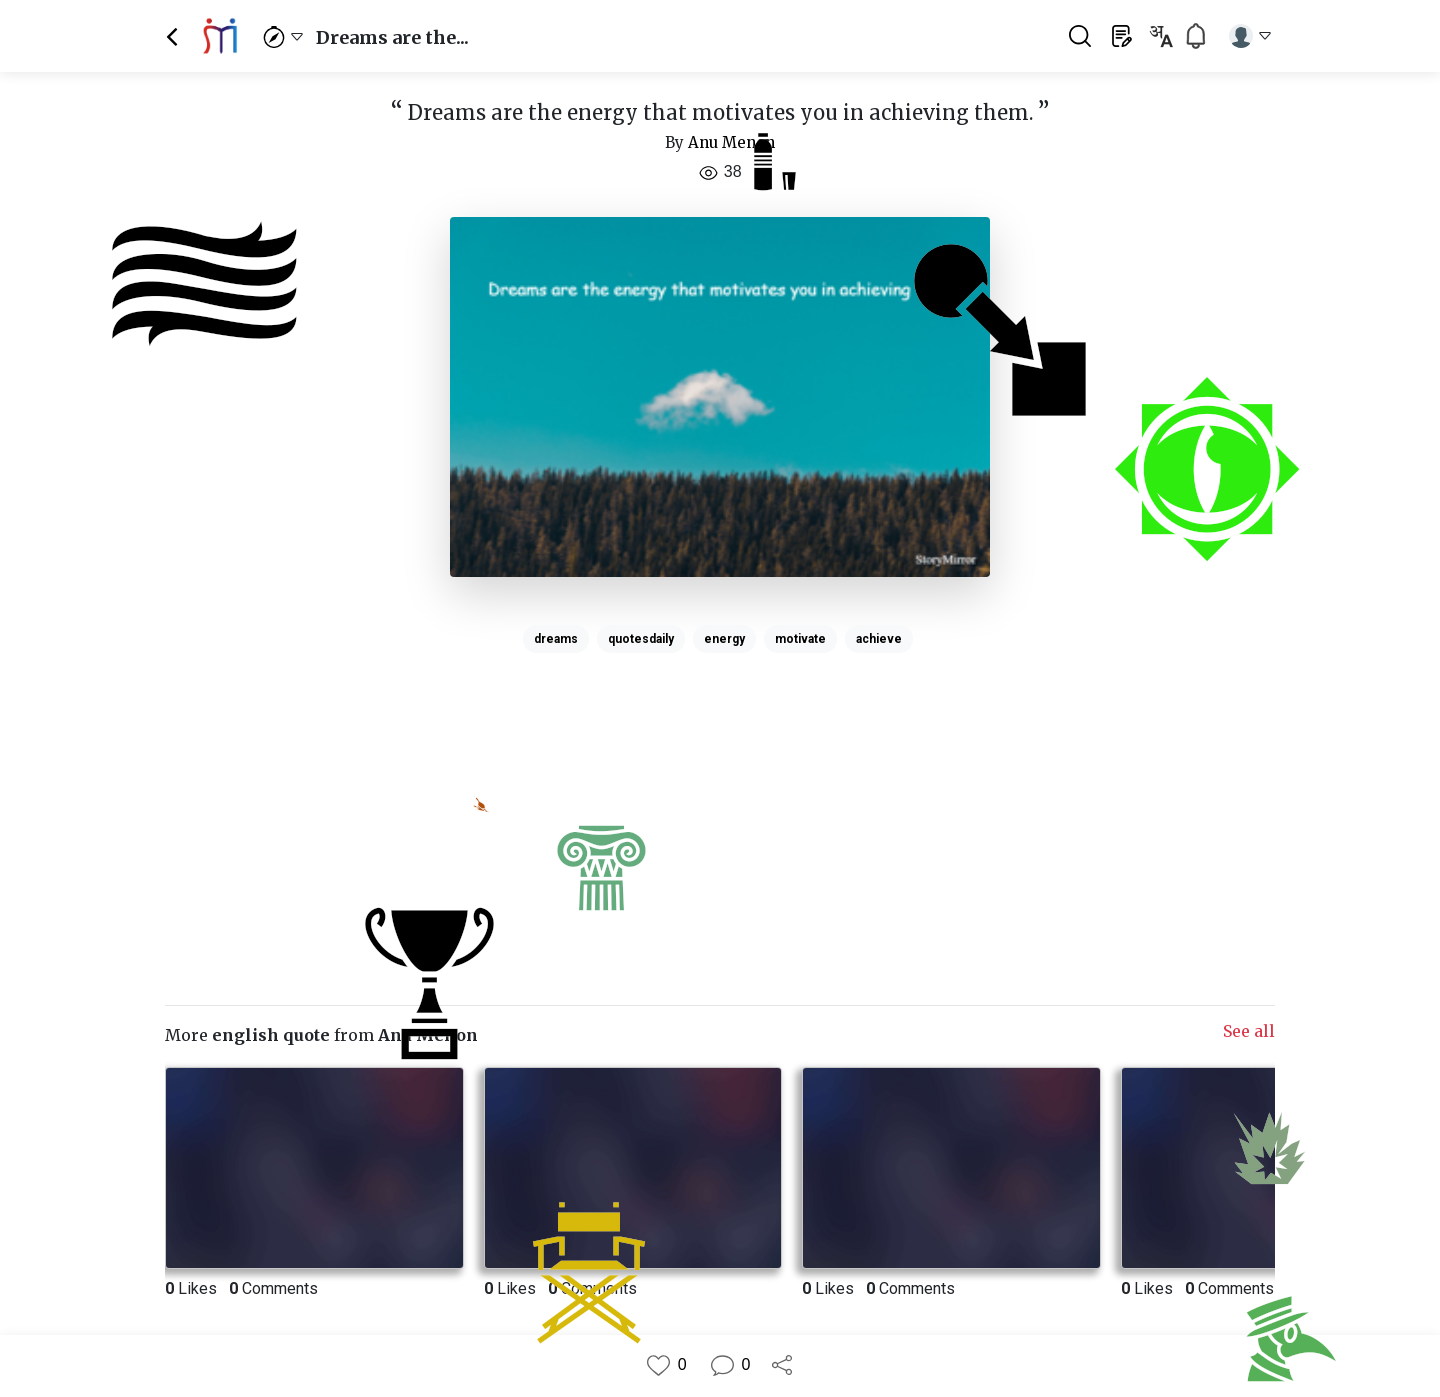 The width and height of the screenshot is (1440, 1397). I want to click on indicates screen damage or impact effect, so click(1269, 1148).